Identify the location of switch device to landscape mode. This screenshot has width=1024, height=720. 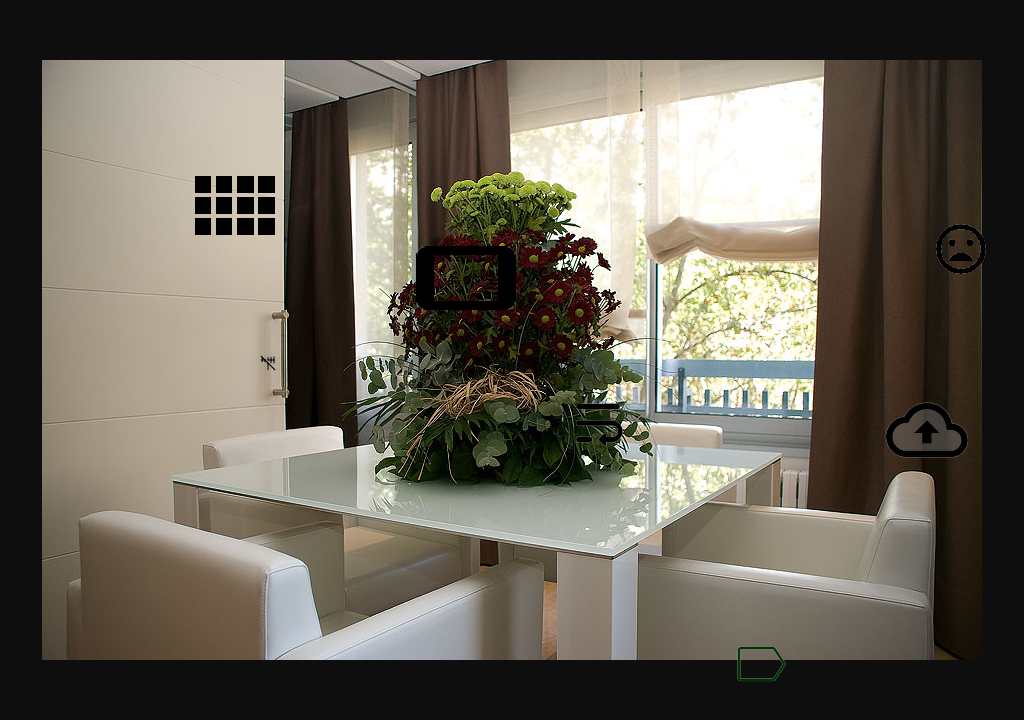
(466, 278).